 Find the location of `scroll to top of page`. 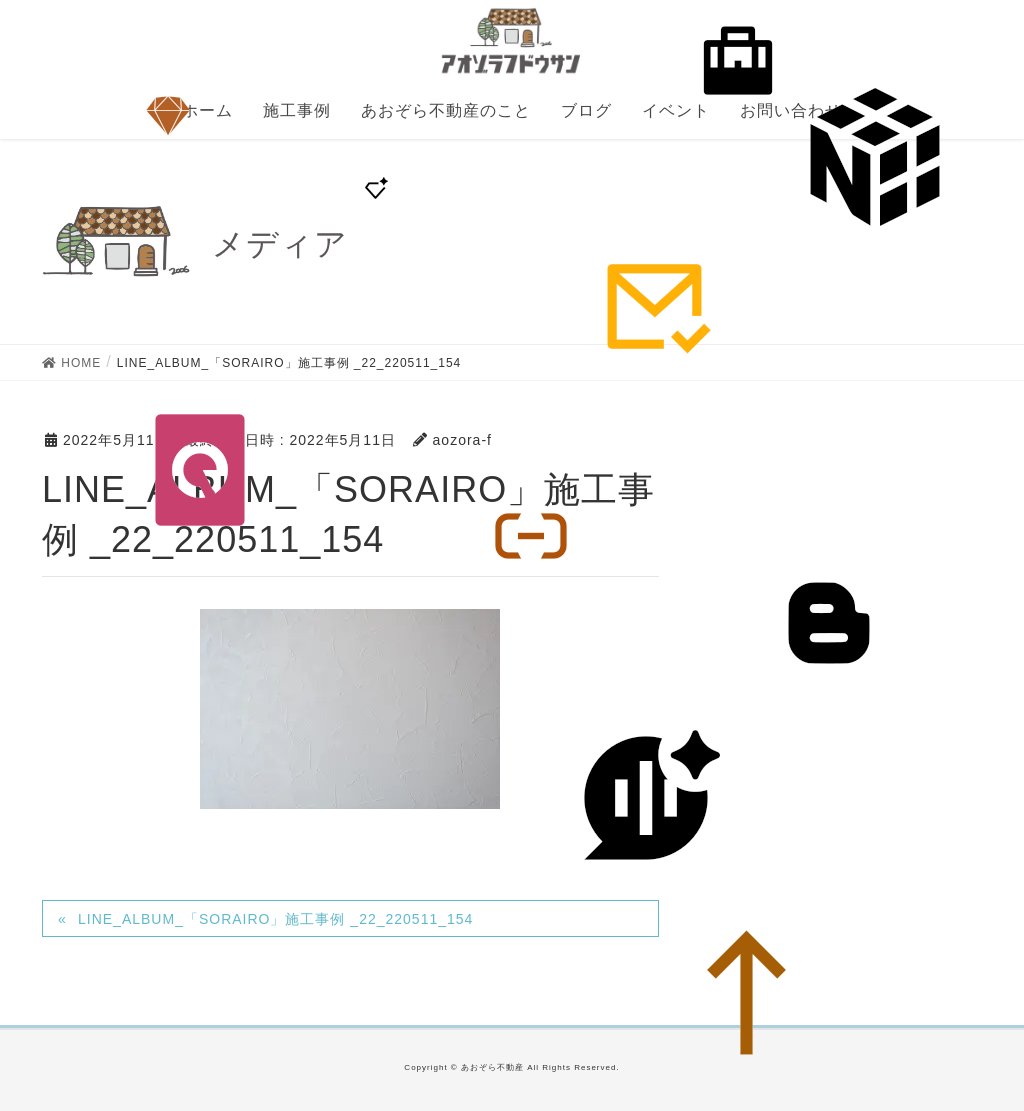

scroll to top of page is located at coordinates (746, 992).